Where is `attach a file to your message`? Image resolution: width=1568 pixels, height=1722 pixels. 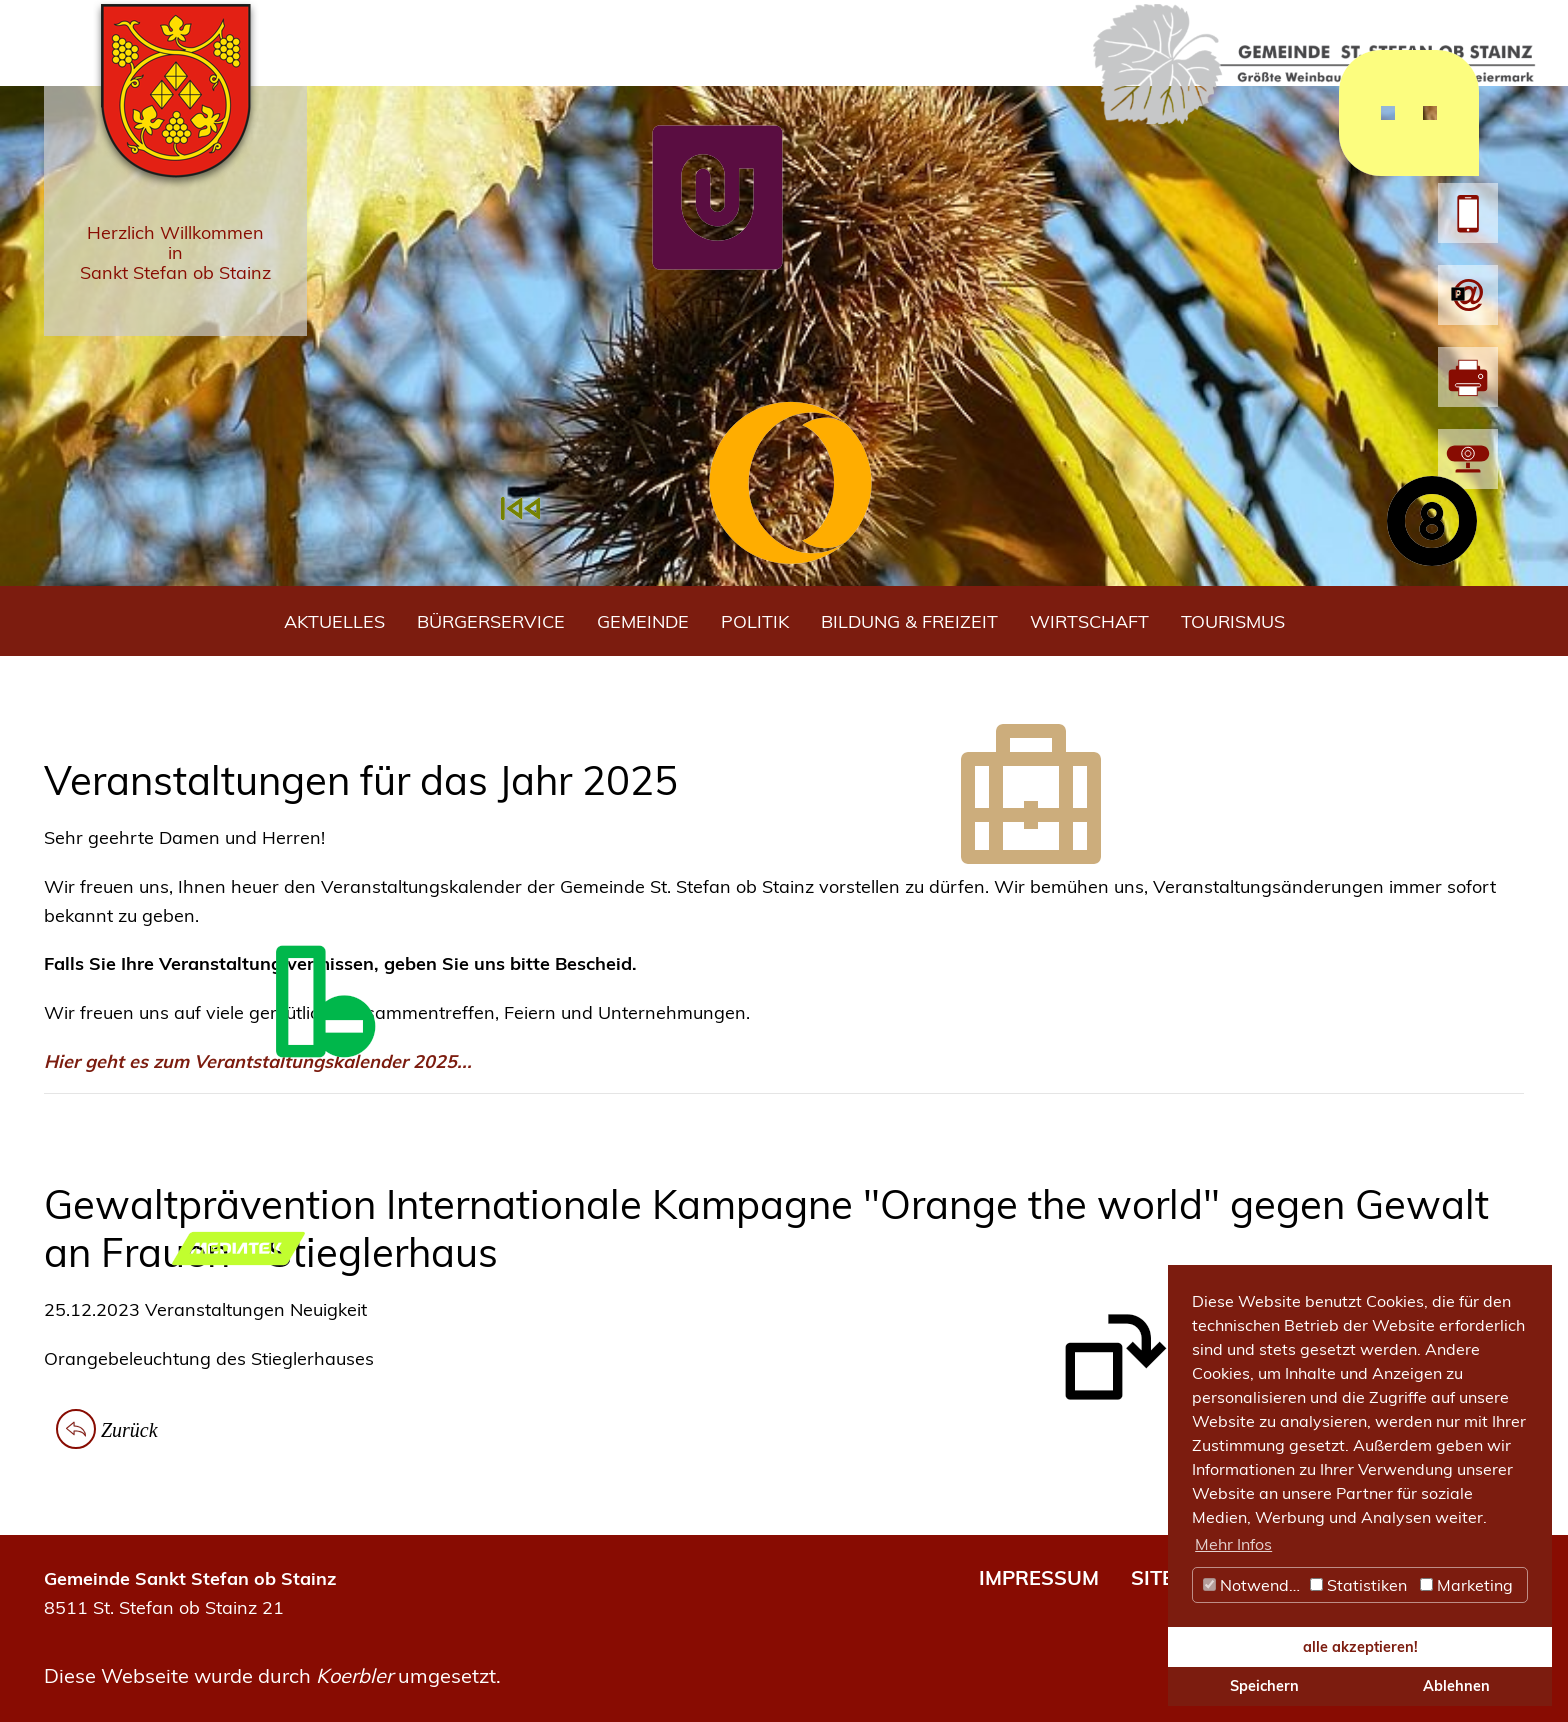
attach a file to your message is located at coordinates (717, 197).